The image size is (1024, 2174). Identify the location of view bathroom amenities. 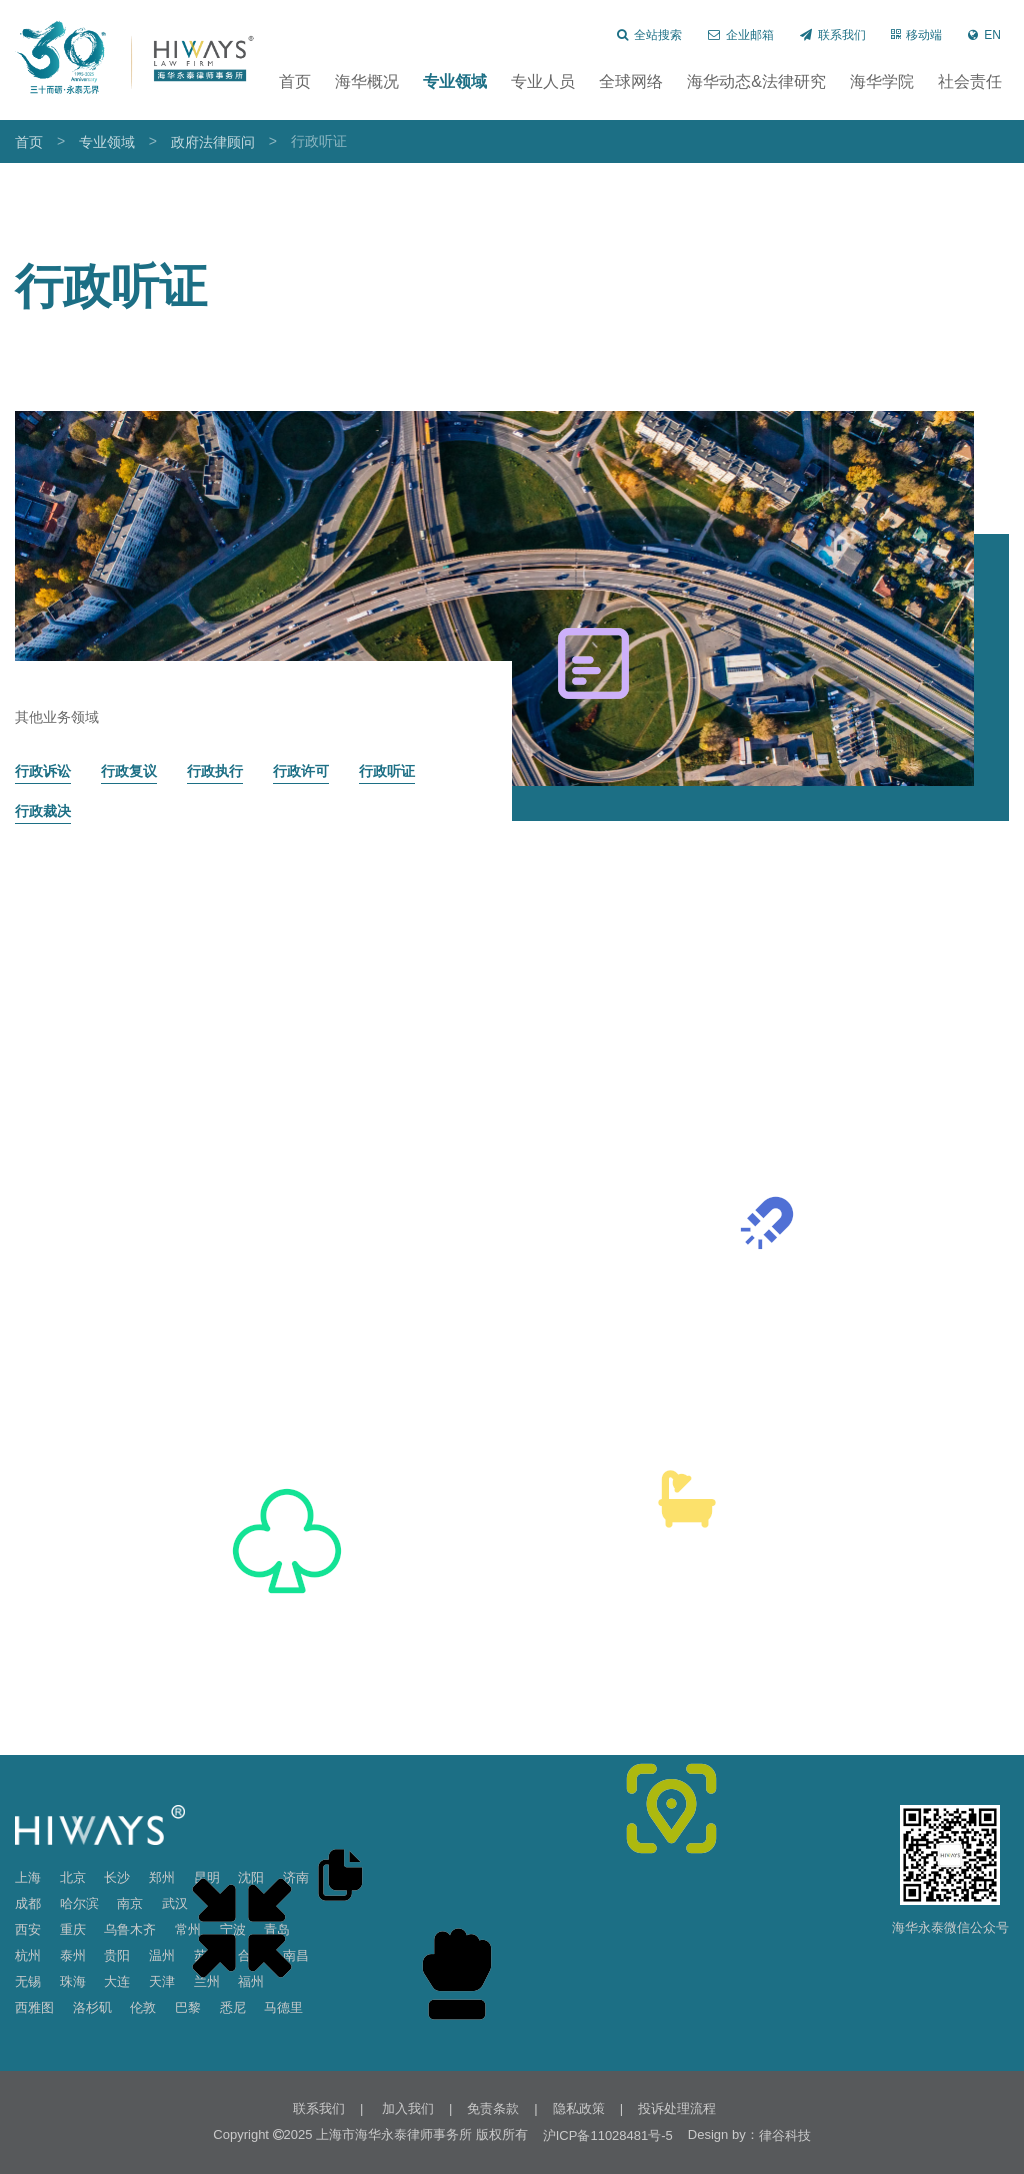
(687, 1499).